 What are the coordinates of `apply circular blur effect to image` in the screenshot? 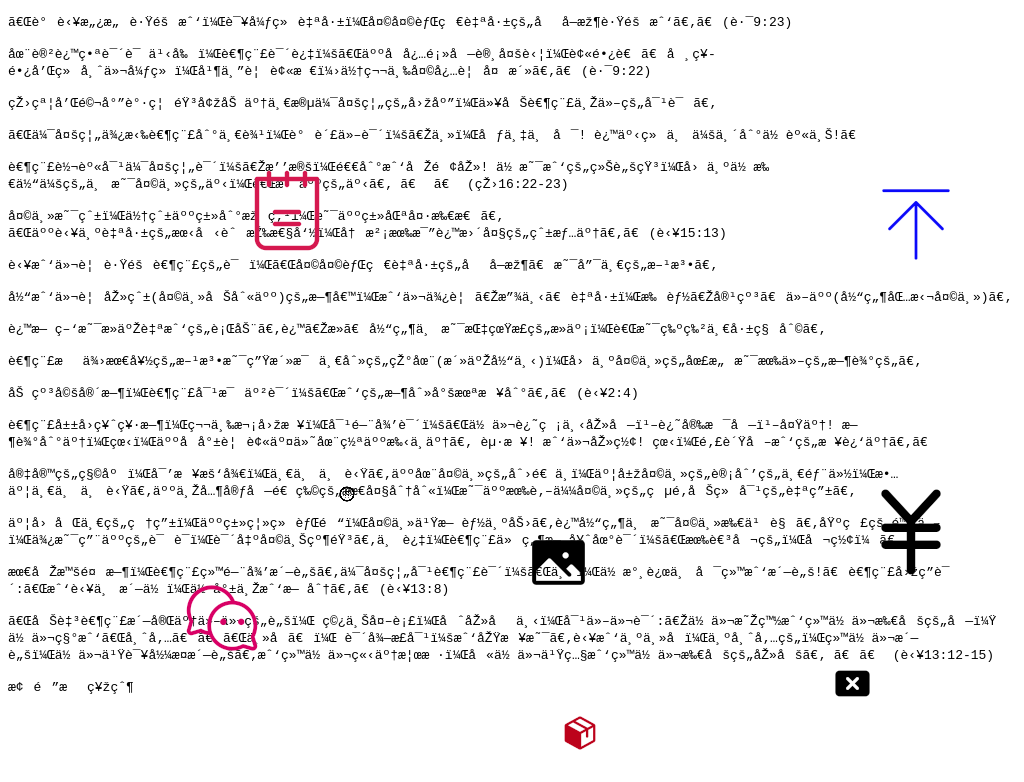 It's located at (347, 494).